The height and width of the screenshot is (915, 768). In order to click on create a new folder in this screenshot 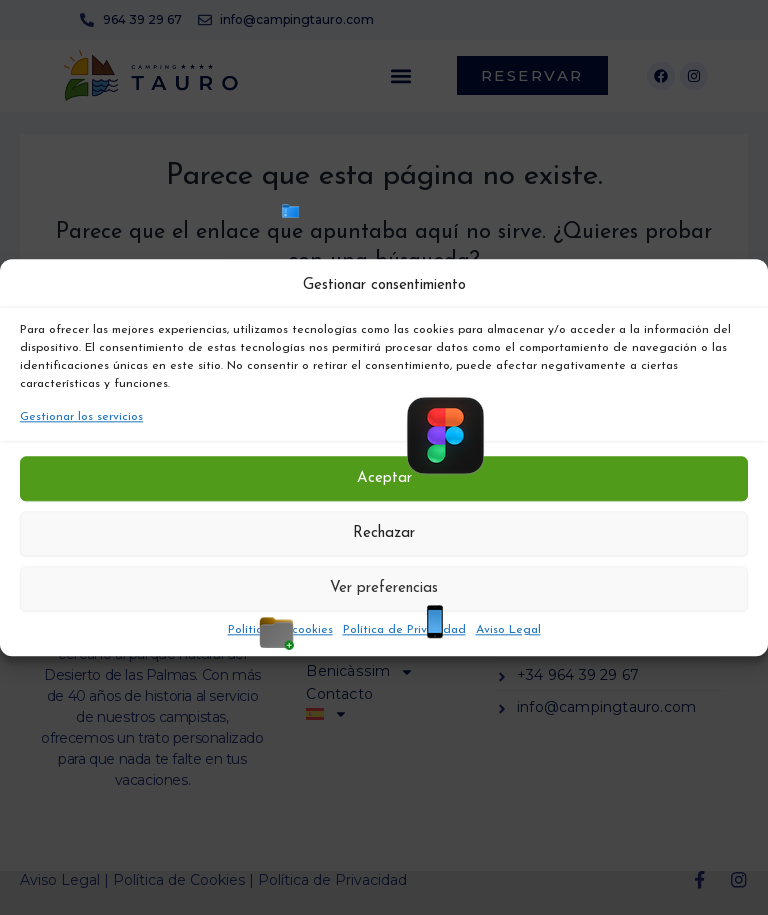, I will do `click(276, 632)`.